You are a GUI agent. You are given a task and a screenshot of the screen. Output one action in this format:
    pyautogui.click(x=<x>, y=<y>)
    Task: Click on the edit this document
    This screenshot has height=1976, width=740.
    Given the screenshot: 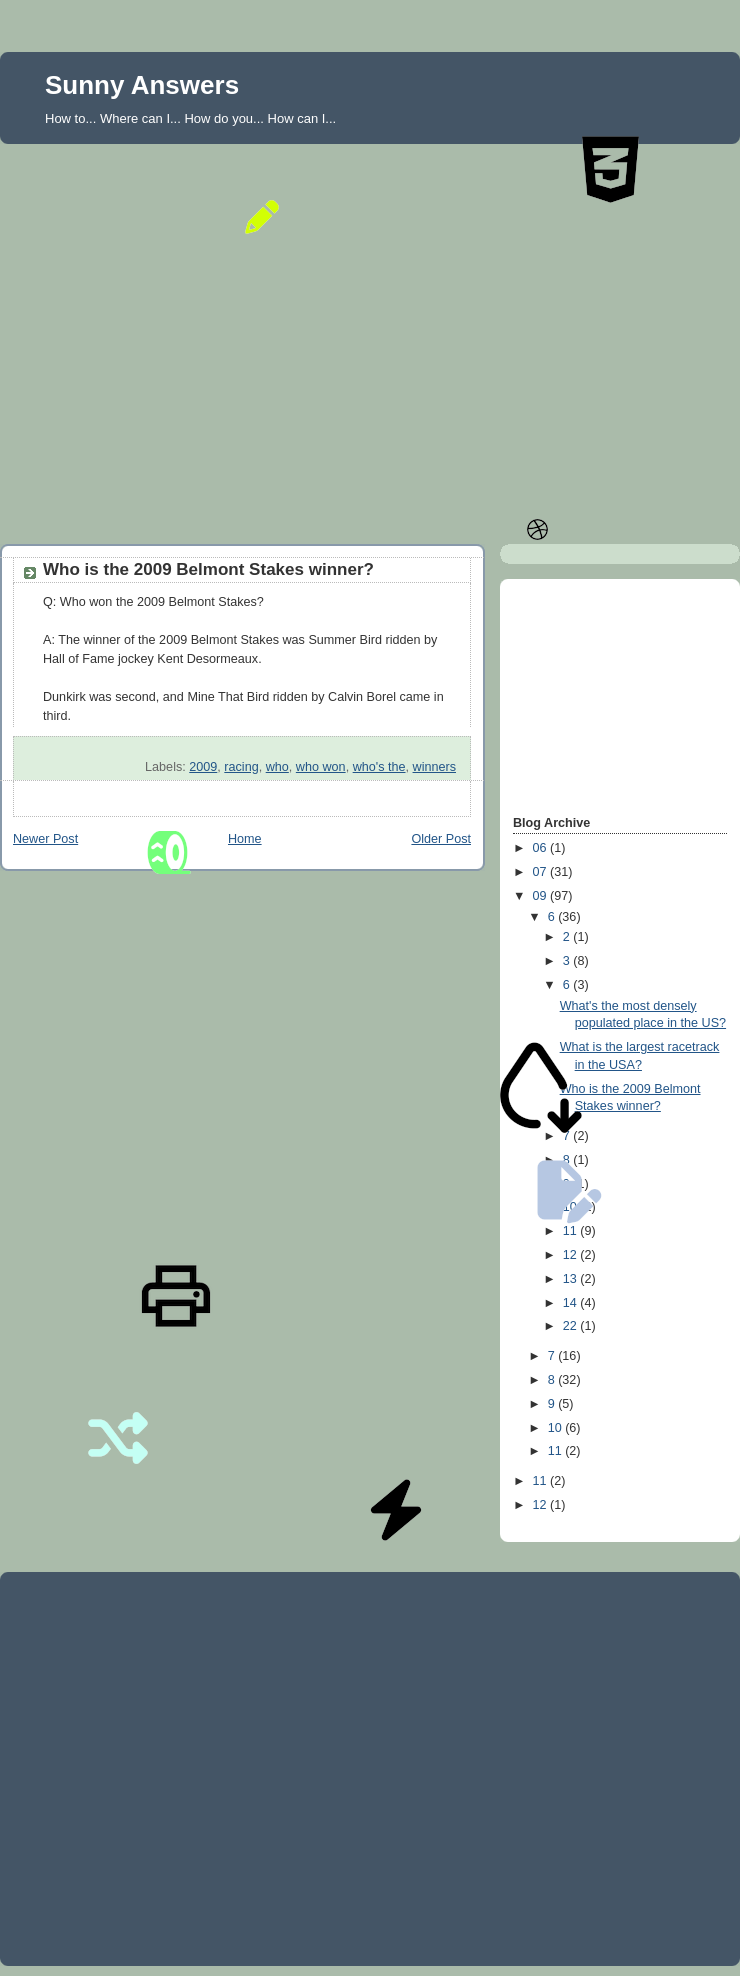 What is the action you would take?
    pyautogui.click(x=567, y=1190)
    